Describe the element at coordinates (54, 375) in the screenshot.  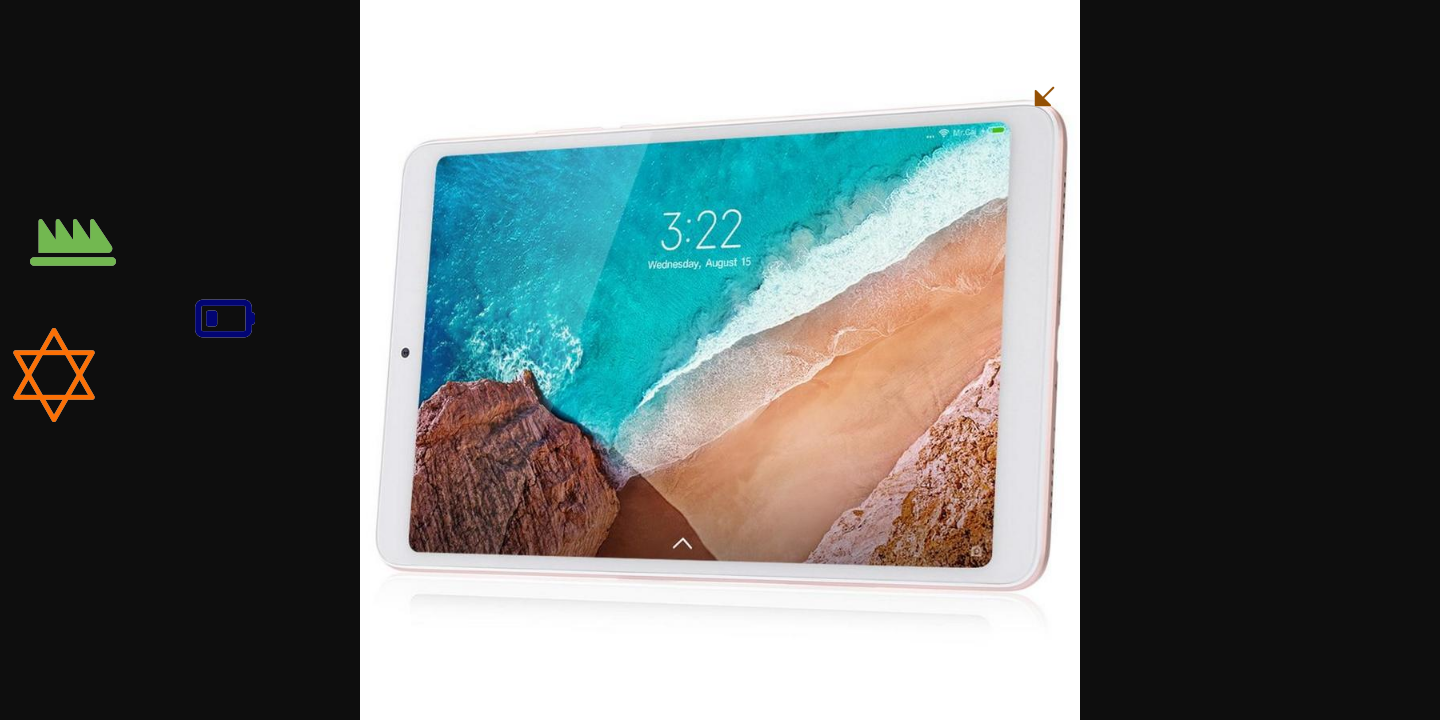
I see `indicates Jewish religious content or services` at that location.